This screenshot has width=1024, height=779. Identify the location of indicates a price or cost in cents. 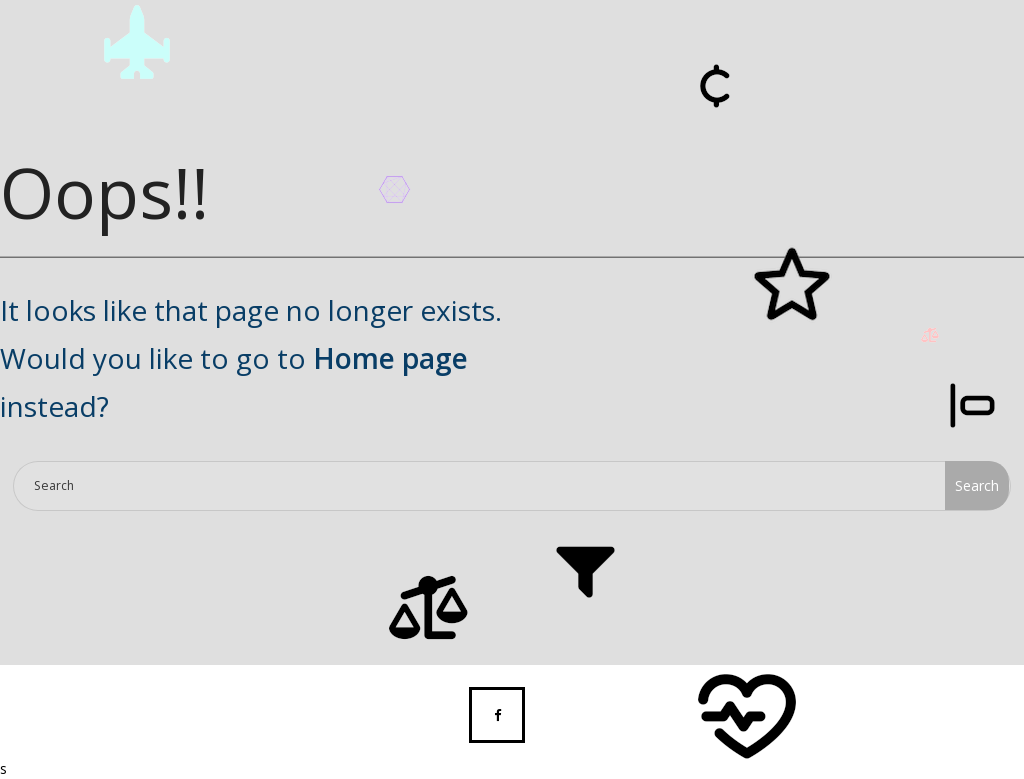
(715, 86).